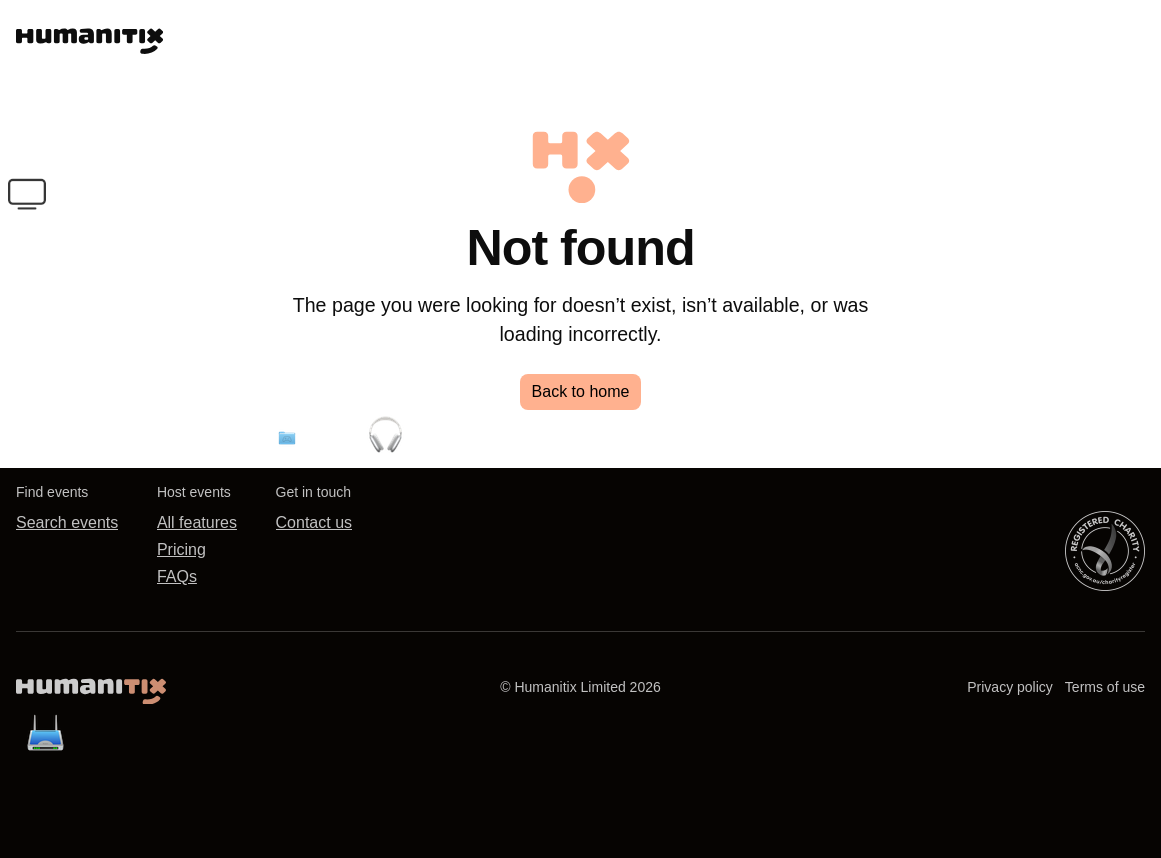 This screenshot has height=858, width=1161. What do you see at coordinates (45, 732) in the screenshot?
I see `network modem or router device status` at bounding box center [45, 732].